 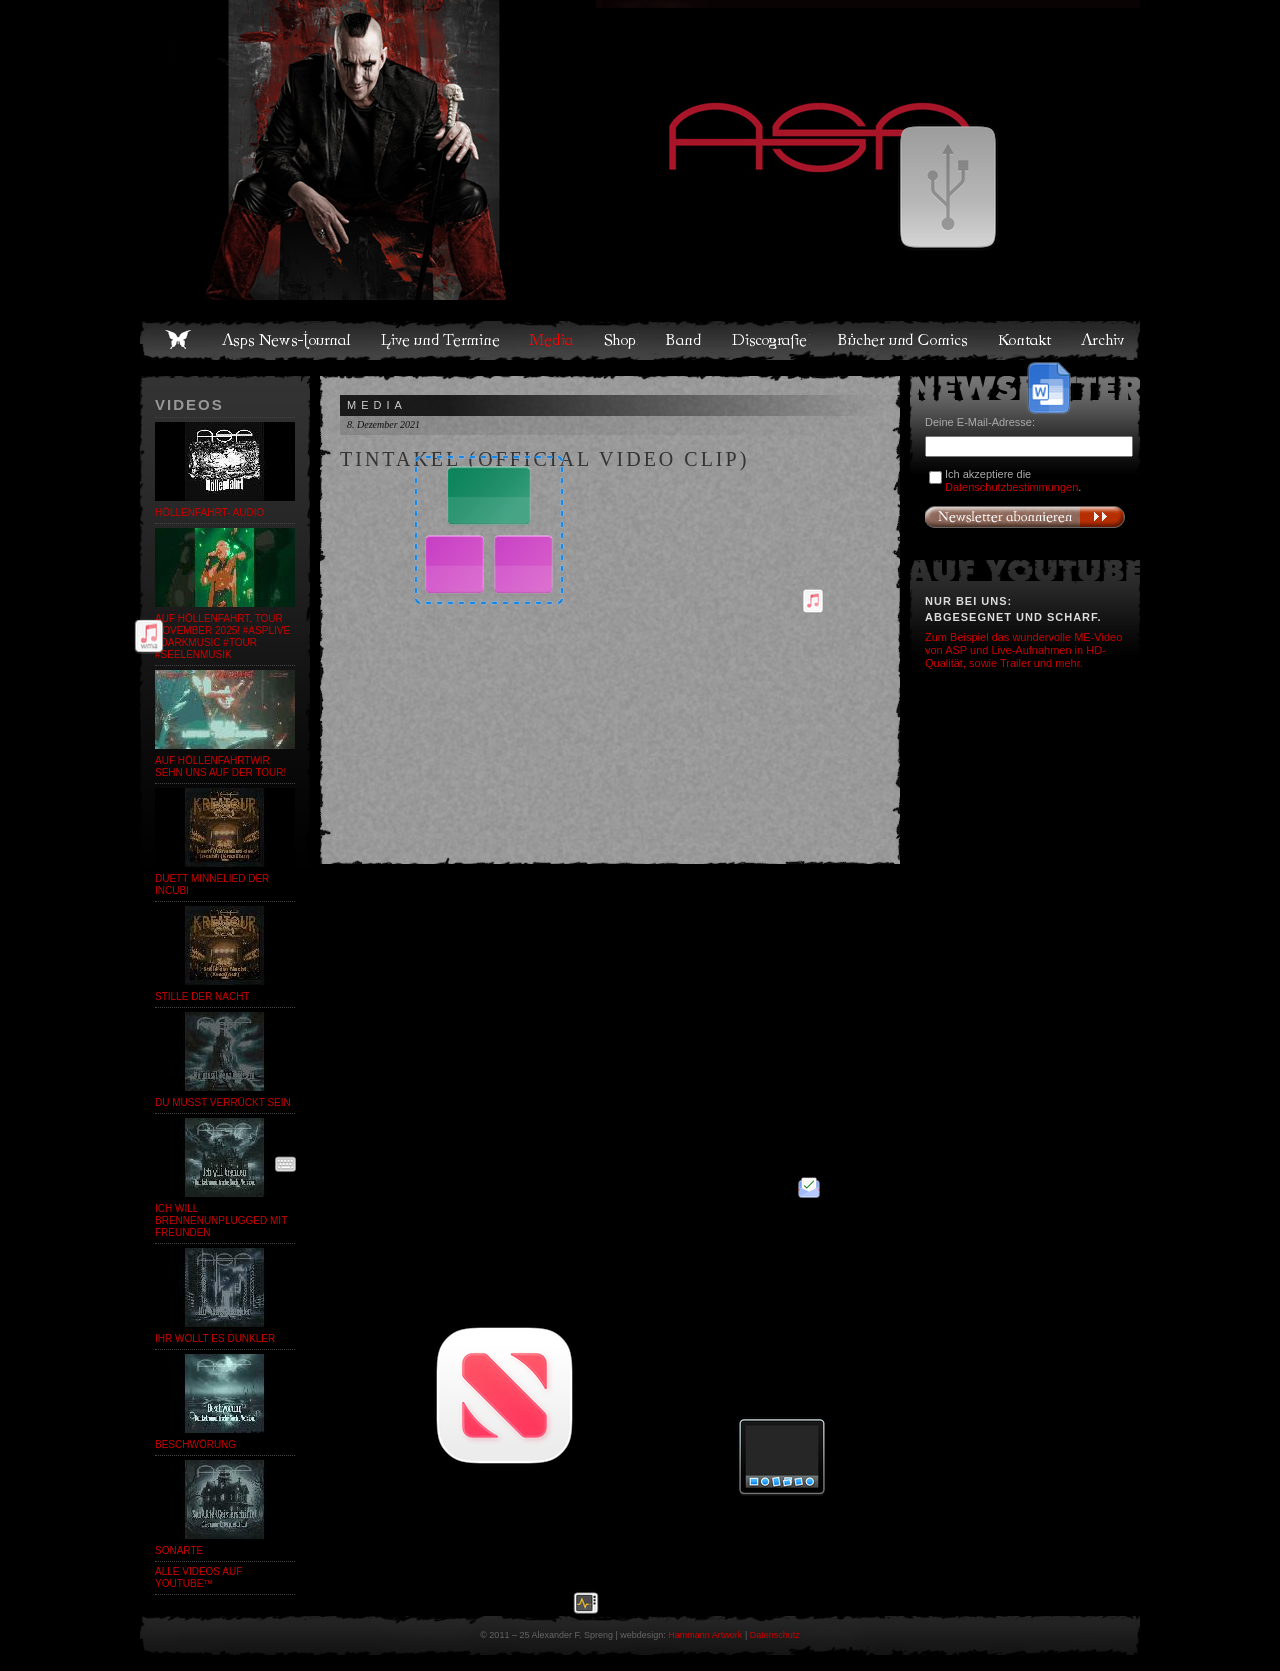 What do you see at coordinates (489, 530) in the screenshot?
I see `select all items in the current view` at bounding box center [489, 530].